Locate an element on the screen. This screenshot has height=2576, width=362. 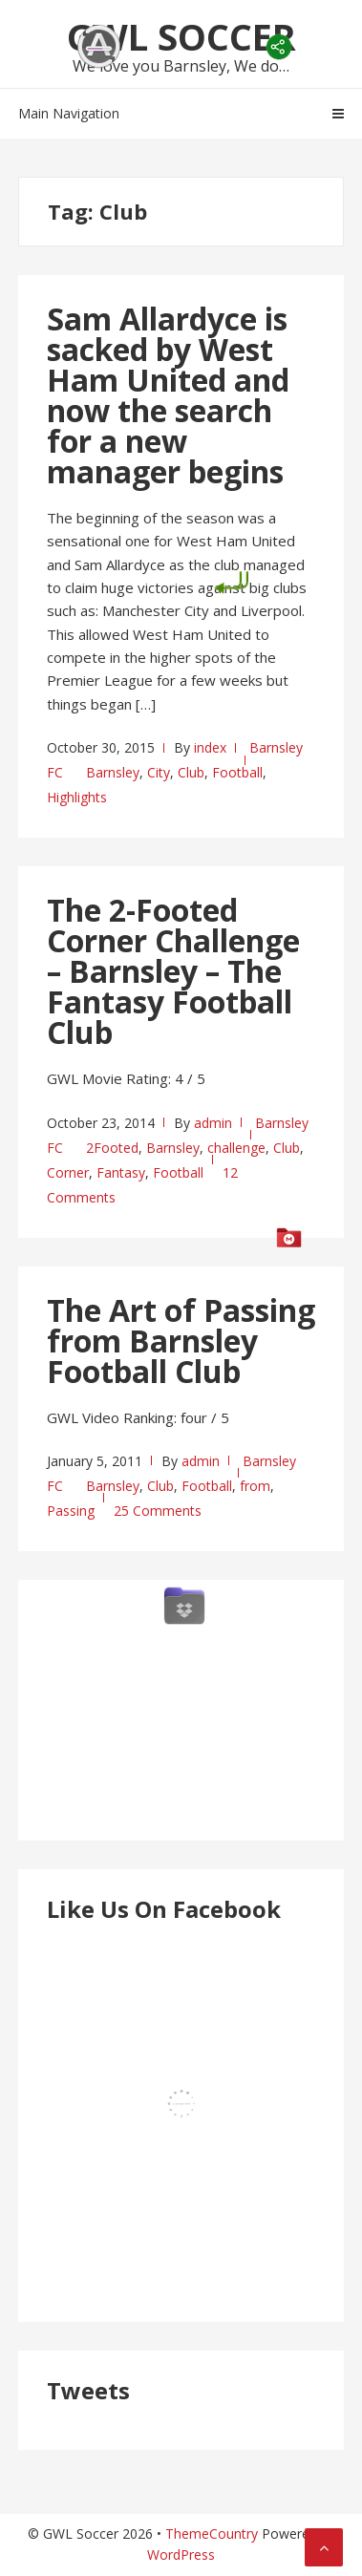
open your dropbox synced folder is located at coordinates (184, 1606).